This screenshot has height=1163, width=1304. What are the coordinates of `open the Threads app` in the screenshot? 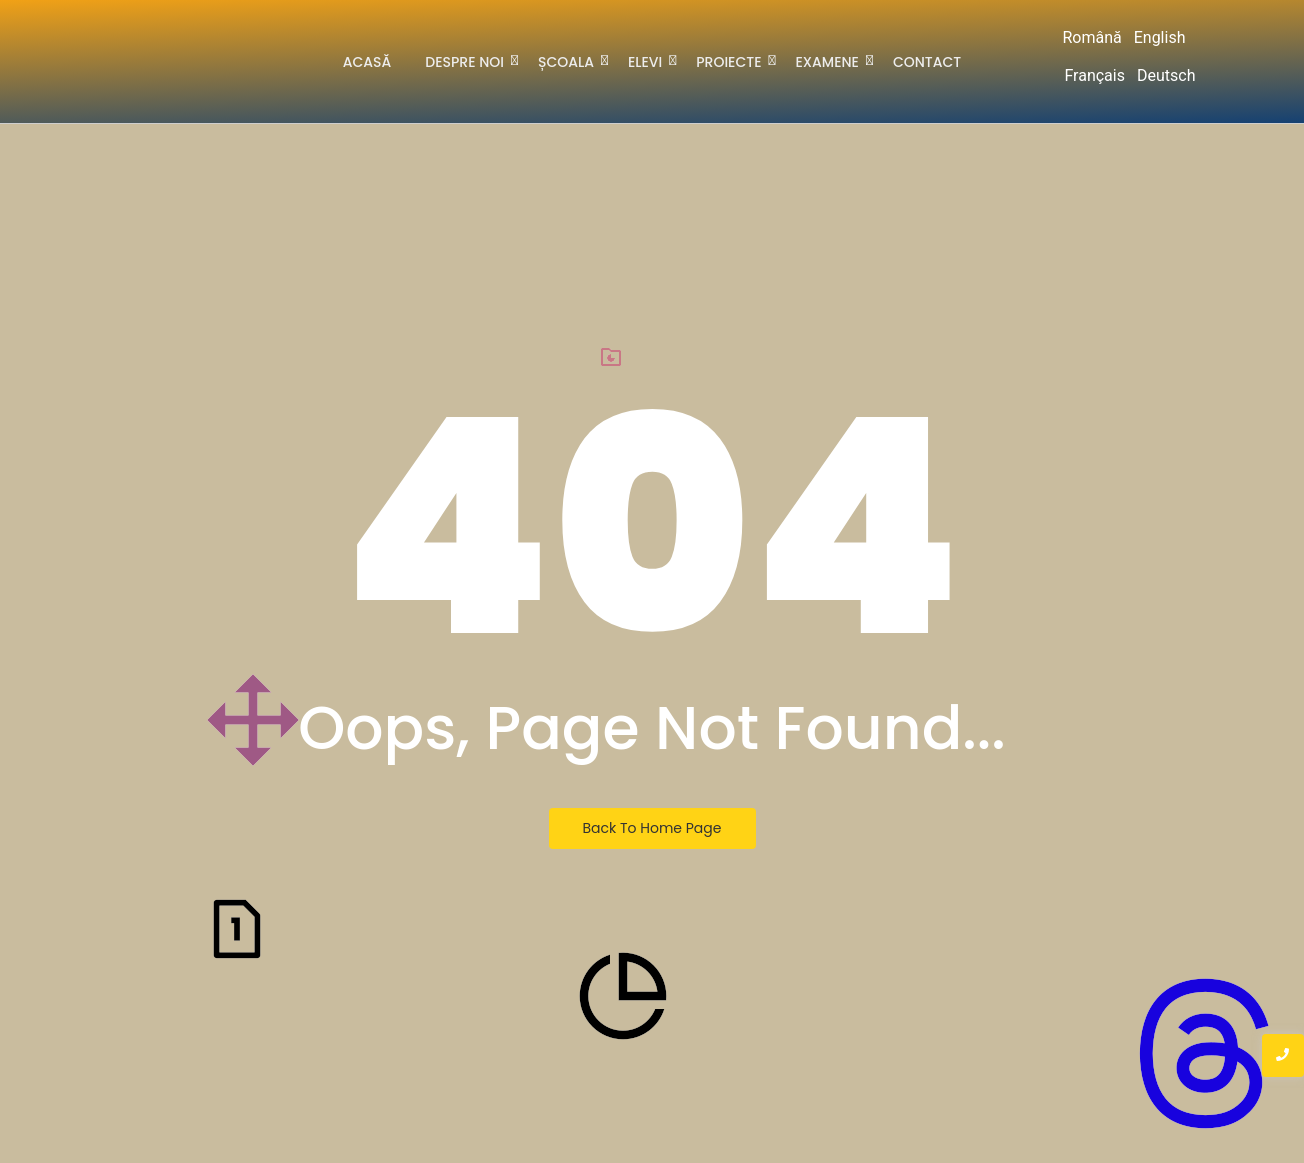 It's located at (1204, 1053).